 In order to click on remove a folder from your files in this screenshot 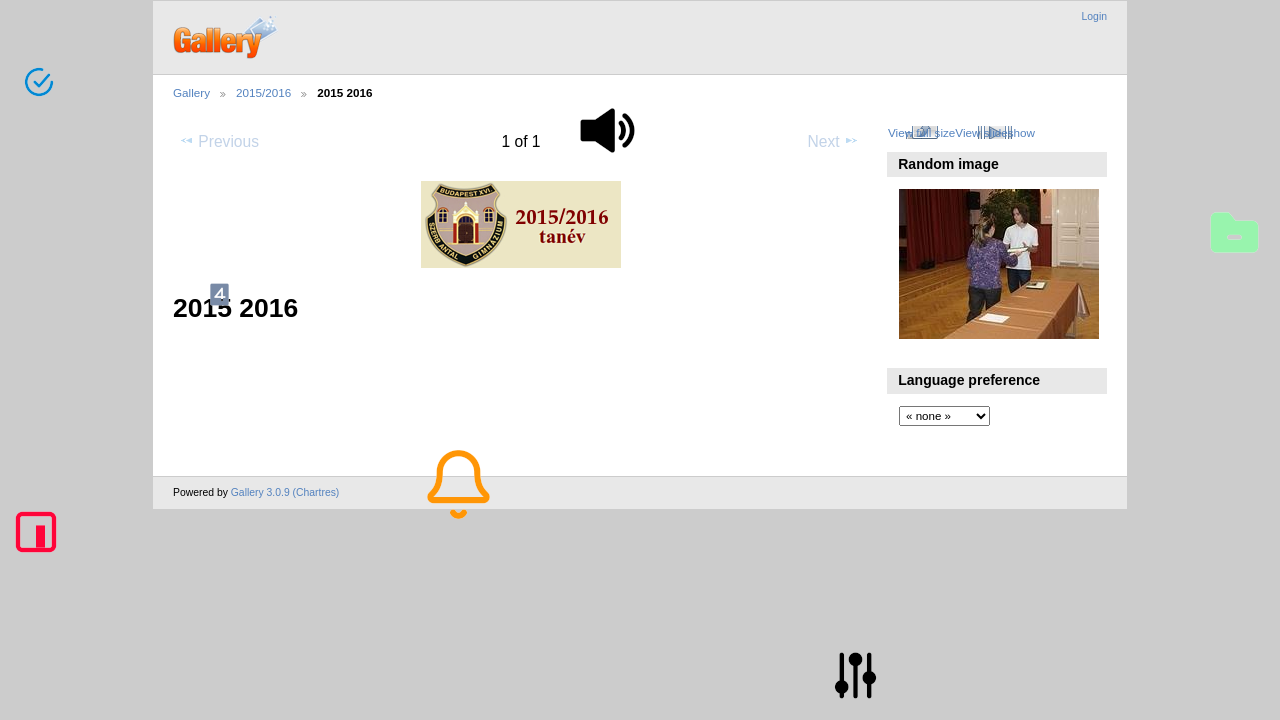, I will do `click(1234, 232)`.